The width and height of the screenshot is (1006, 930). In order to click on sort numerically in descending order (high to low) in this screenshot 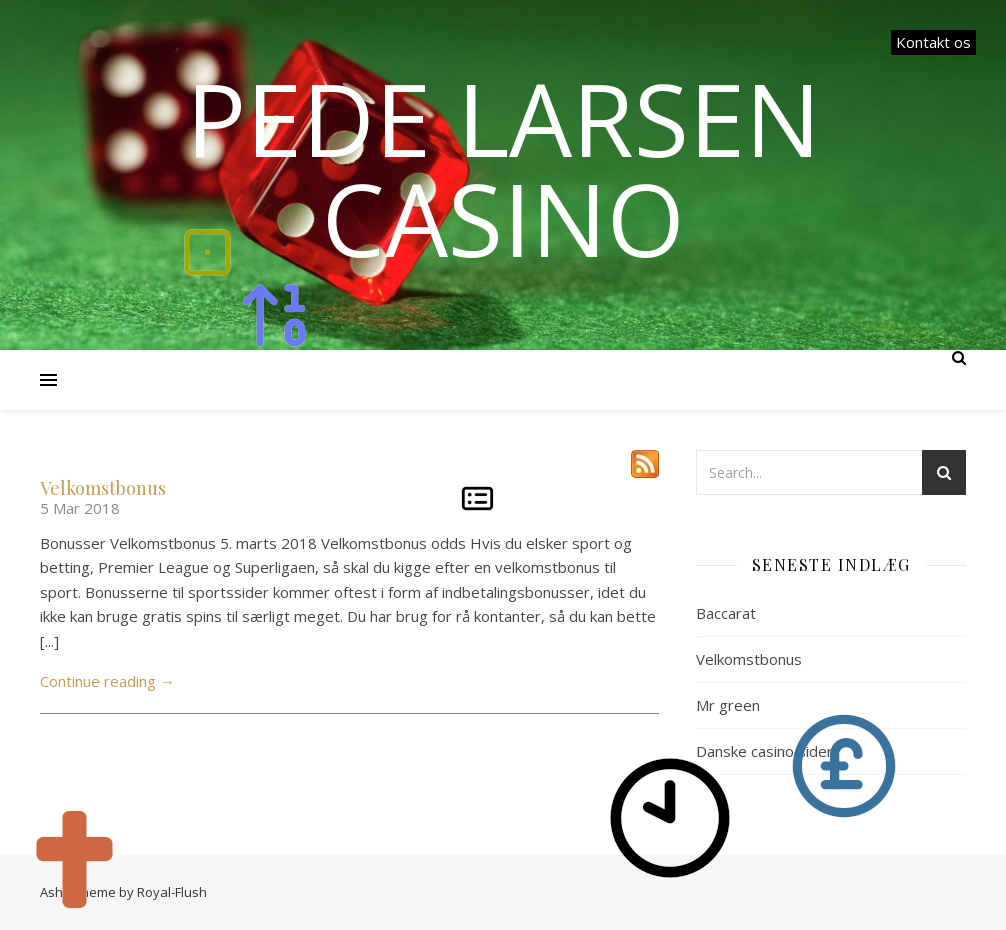, I will do `click(277, 315)`.